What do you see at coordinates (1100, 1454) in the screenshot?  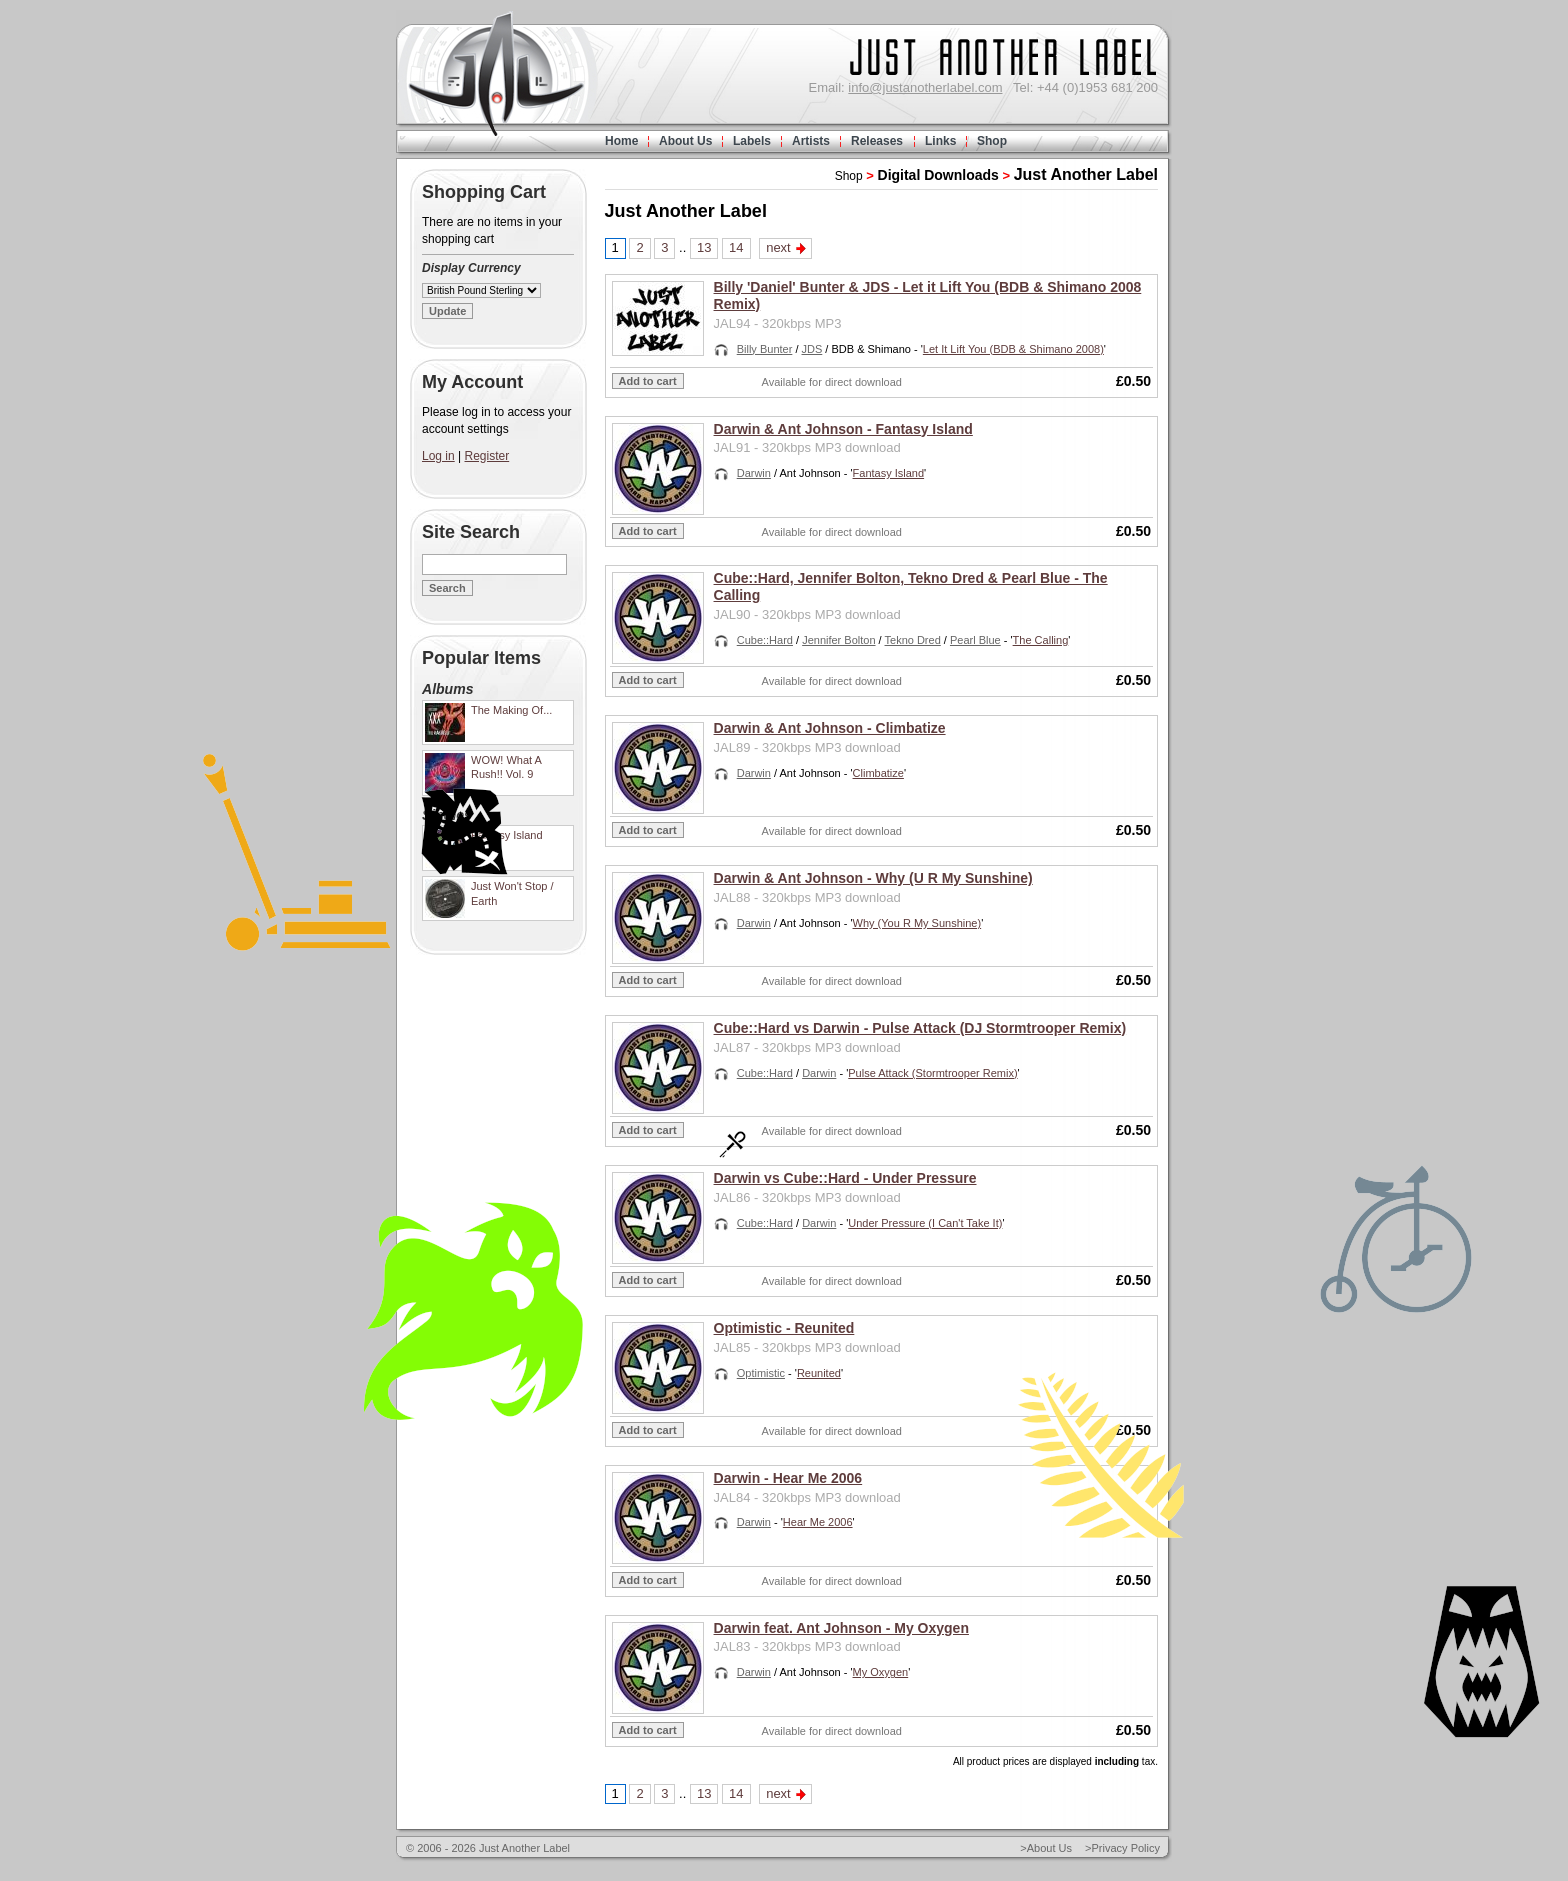 I see `indicates plant or nature category` at bounding box center [1100, 1454].